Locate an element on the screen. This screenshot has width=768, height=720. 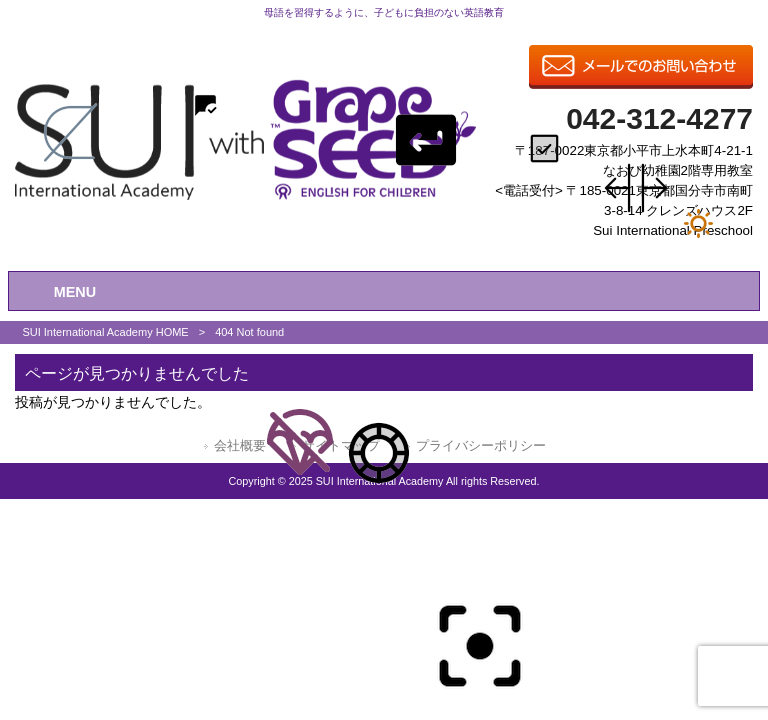
press enter or return key is located at coordinates (426, 140).